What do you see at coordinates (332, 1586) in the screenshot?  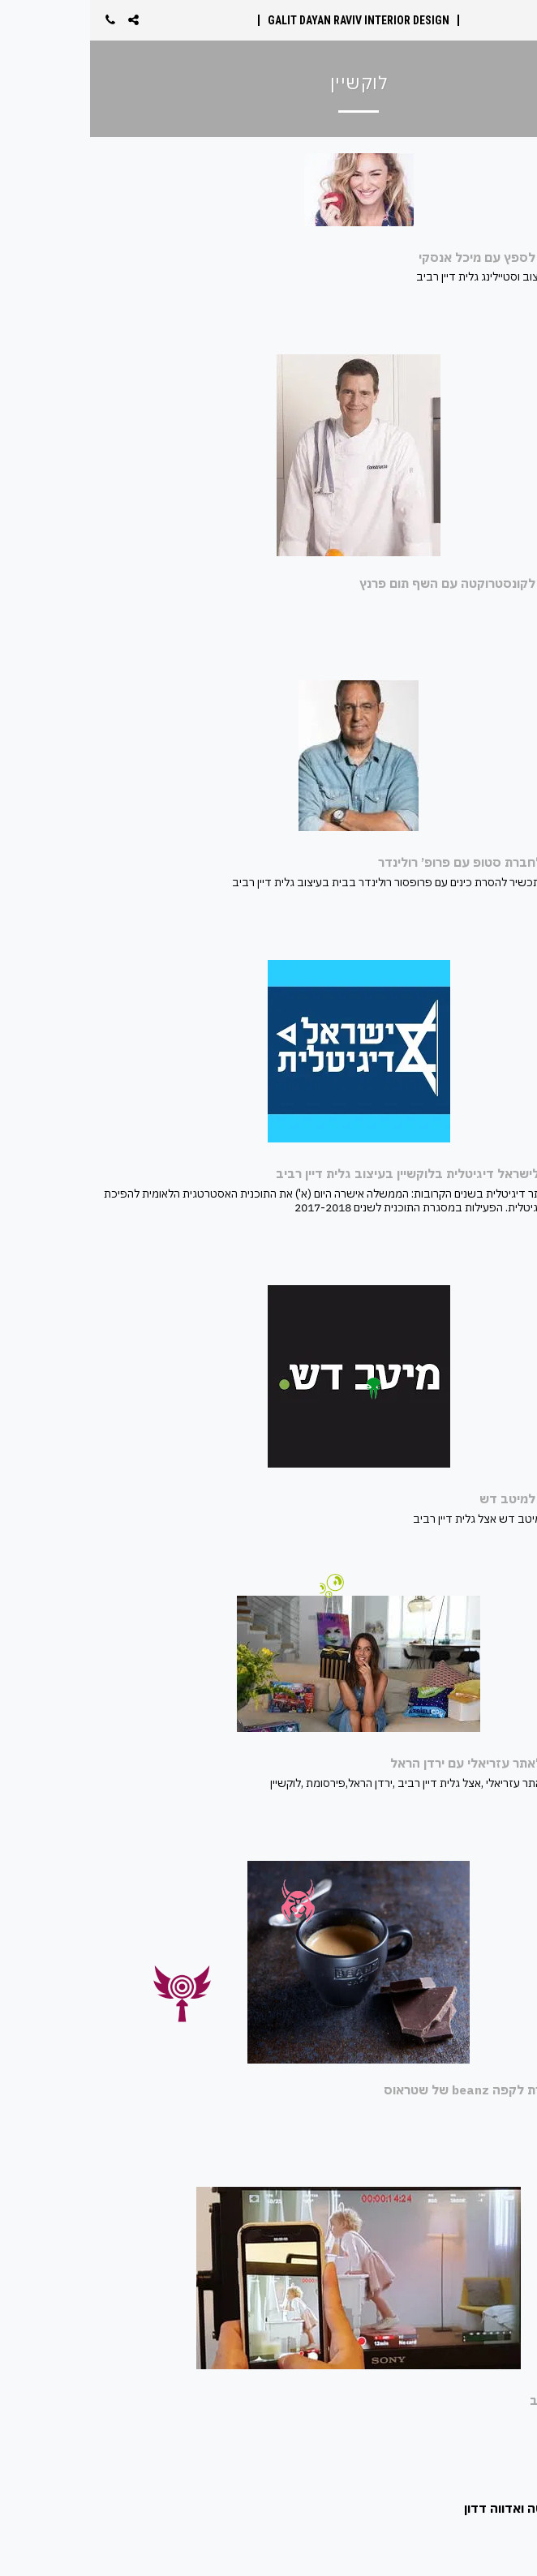 I see `dragon ball collectible items in a game interface` at bounding box center [332, 1586].